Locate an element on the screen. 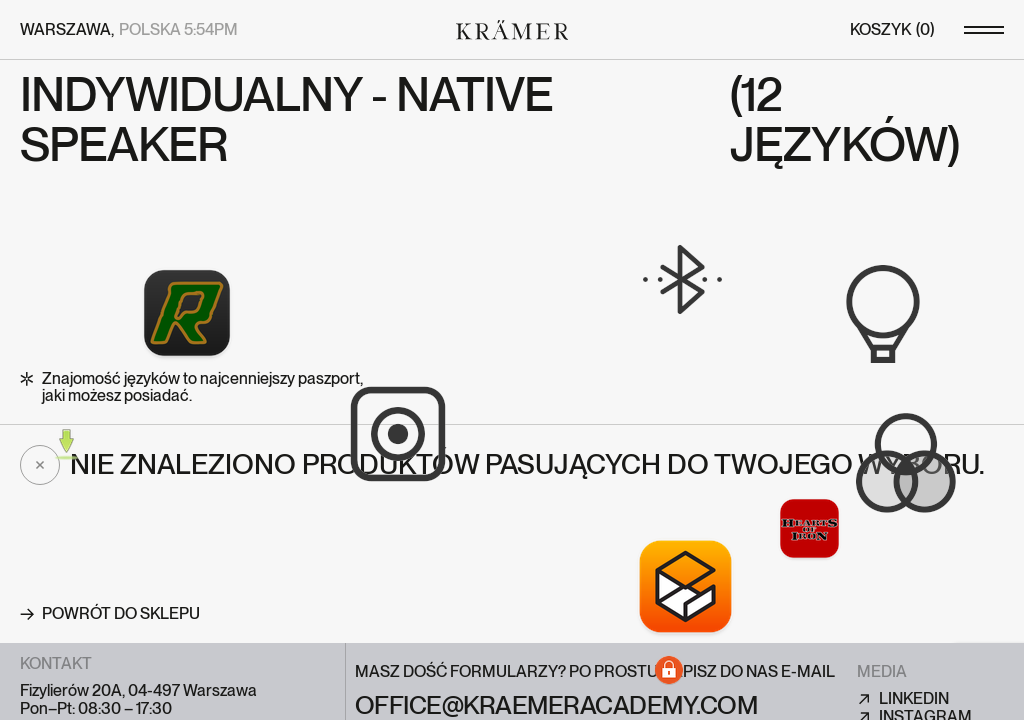 The height and width of the screenshot is (720, 1024). launch Hearts of Iron game is located at coordinates (809, 528).